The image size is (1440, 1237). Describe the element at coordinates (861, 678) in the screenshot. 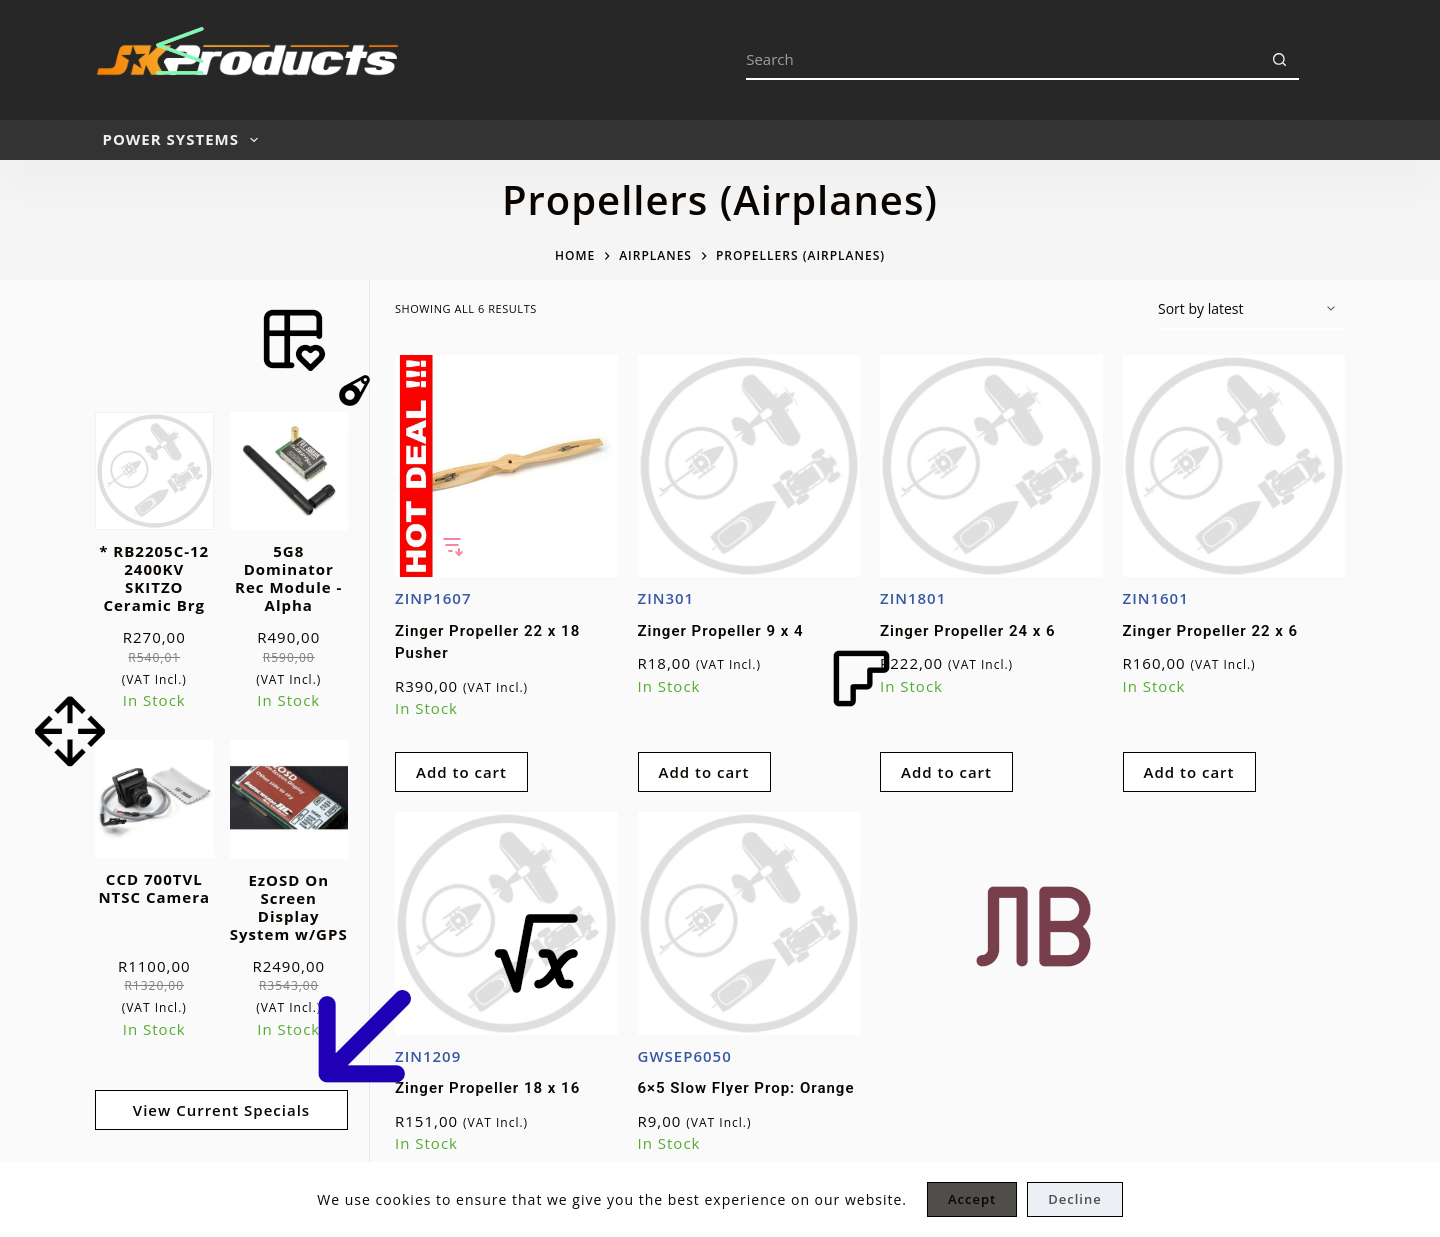

I see `open Flipboard app` at that location.